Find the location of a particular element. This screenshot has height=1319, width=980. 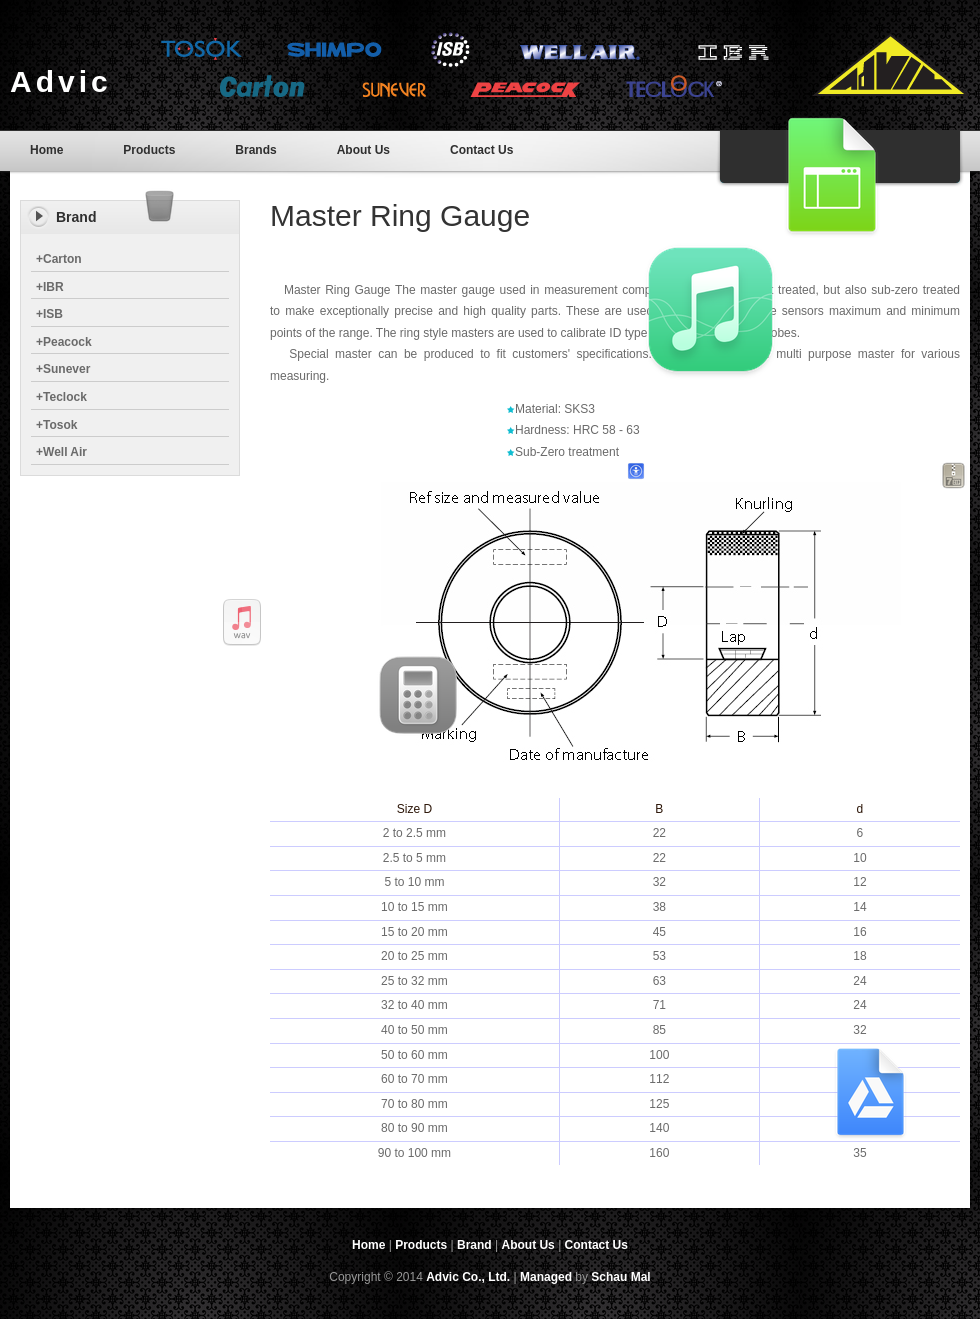

open lx music desktop app is located at coordinates (710, 309).